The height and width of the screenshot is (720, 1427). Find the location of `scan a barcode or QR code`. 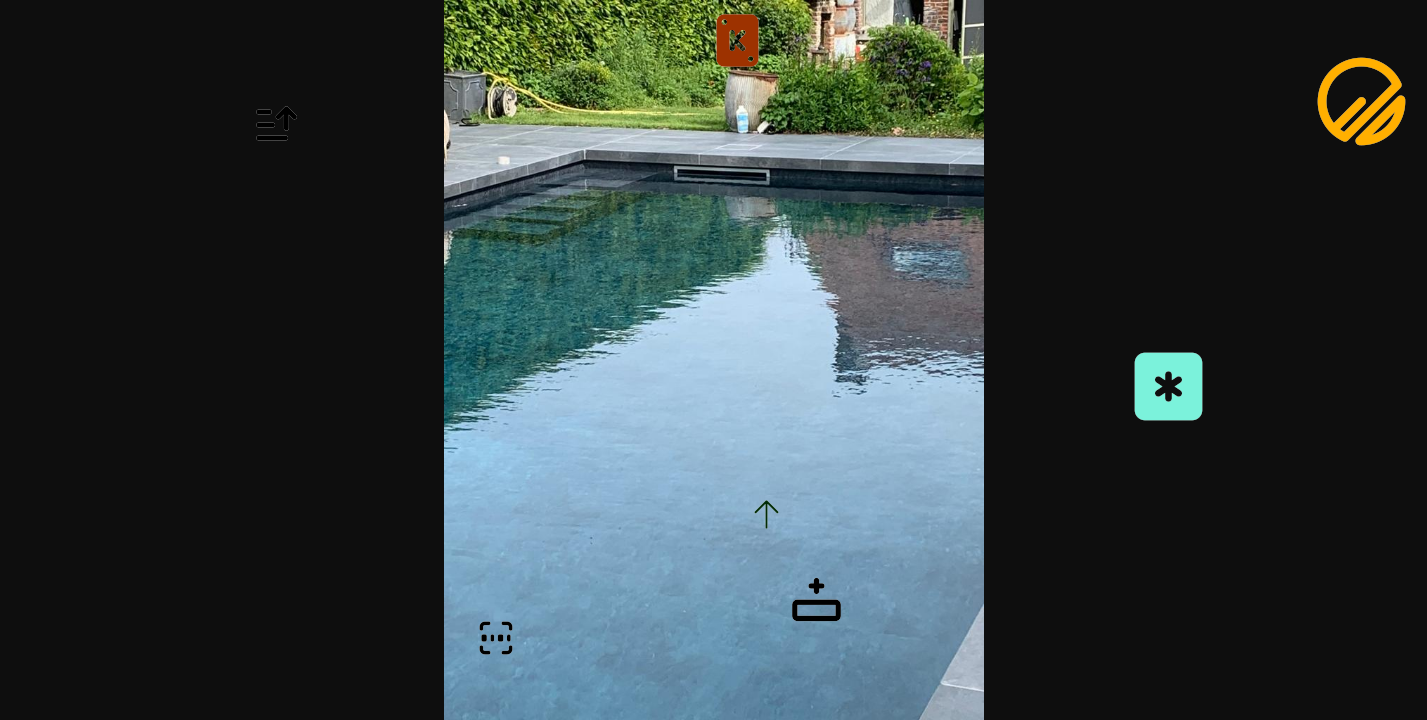

scan a barcode or QR code is located at coordinates (496, 638).